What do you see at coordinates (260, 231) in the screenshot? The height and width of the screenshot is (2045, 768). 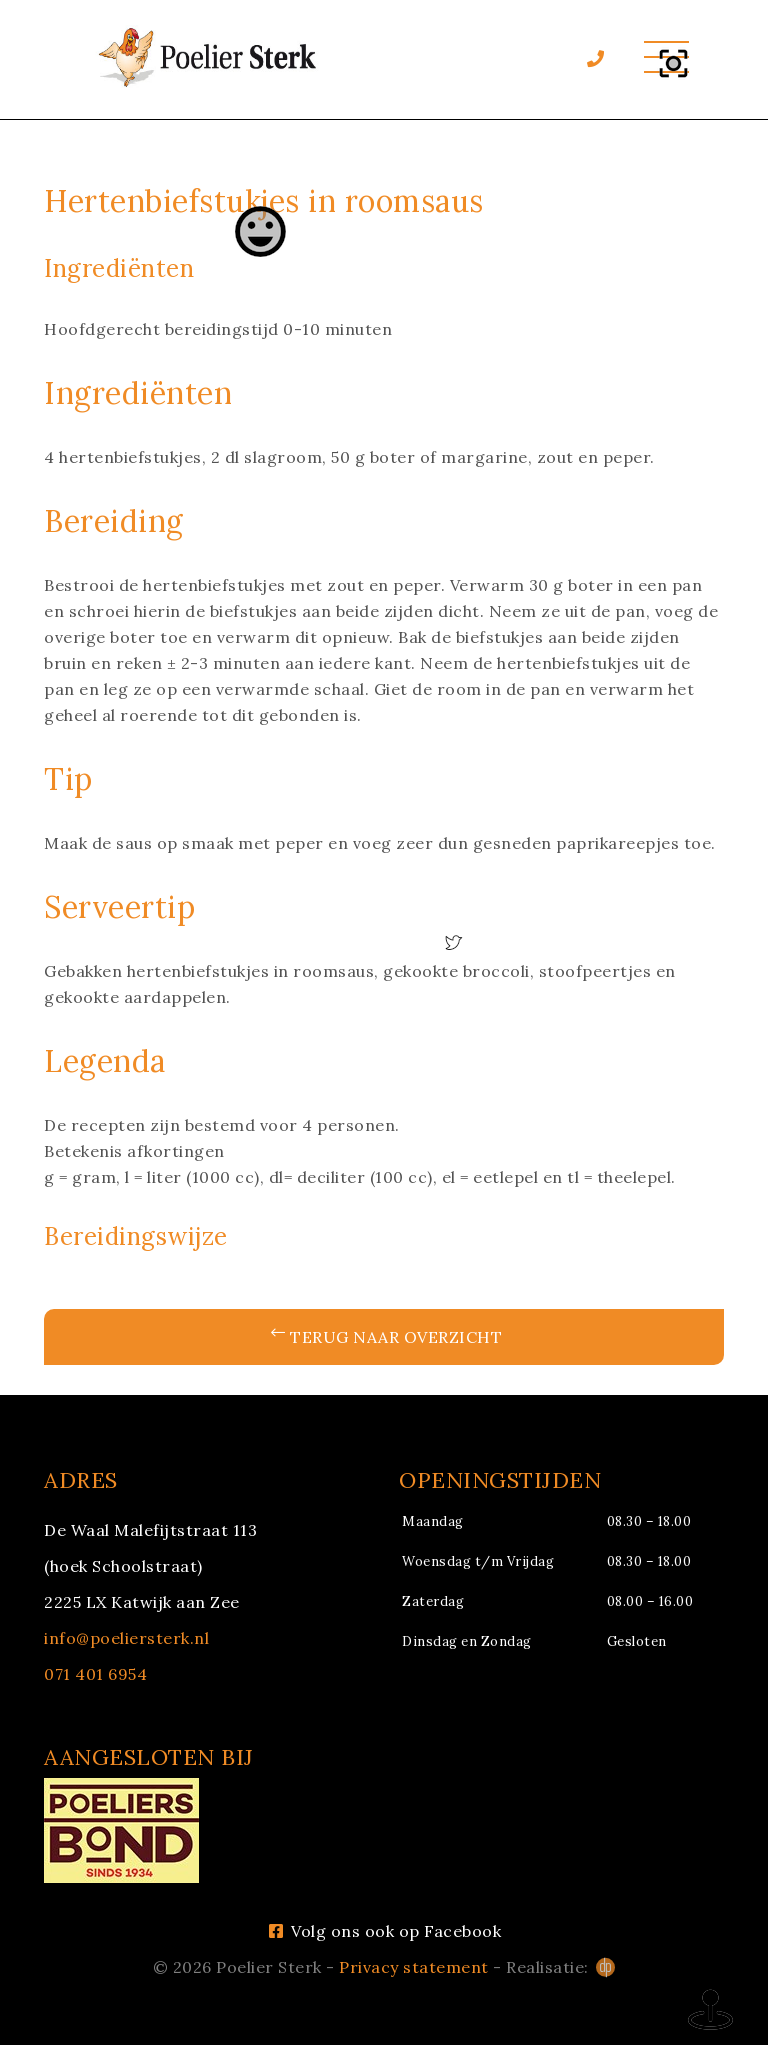 I see `add an emoji or reaction` at bounding box center [260, 231].